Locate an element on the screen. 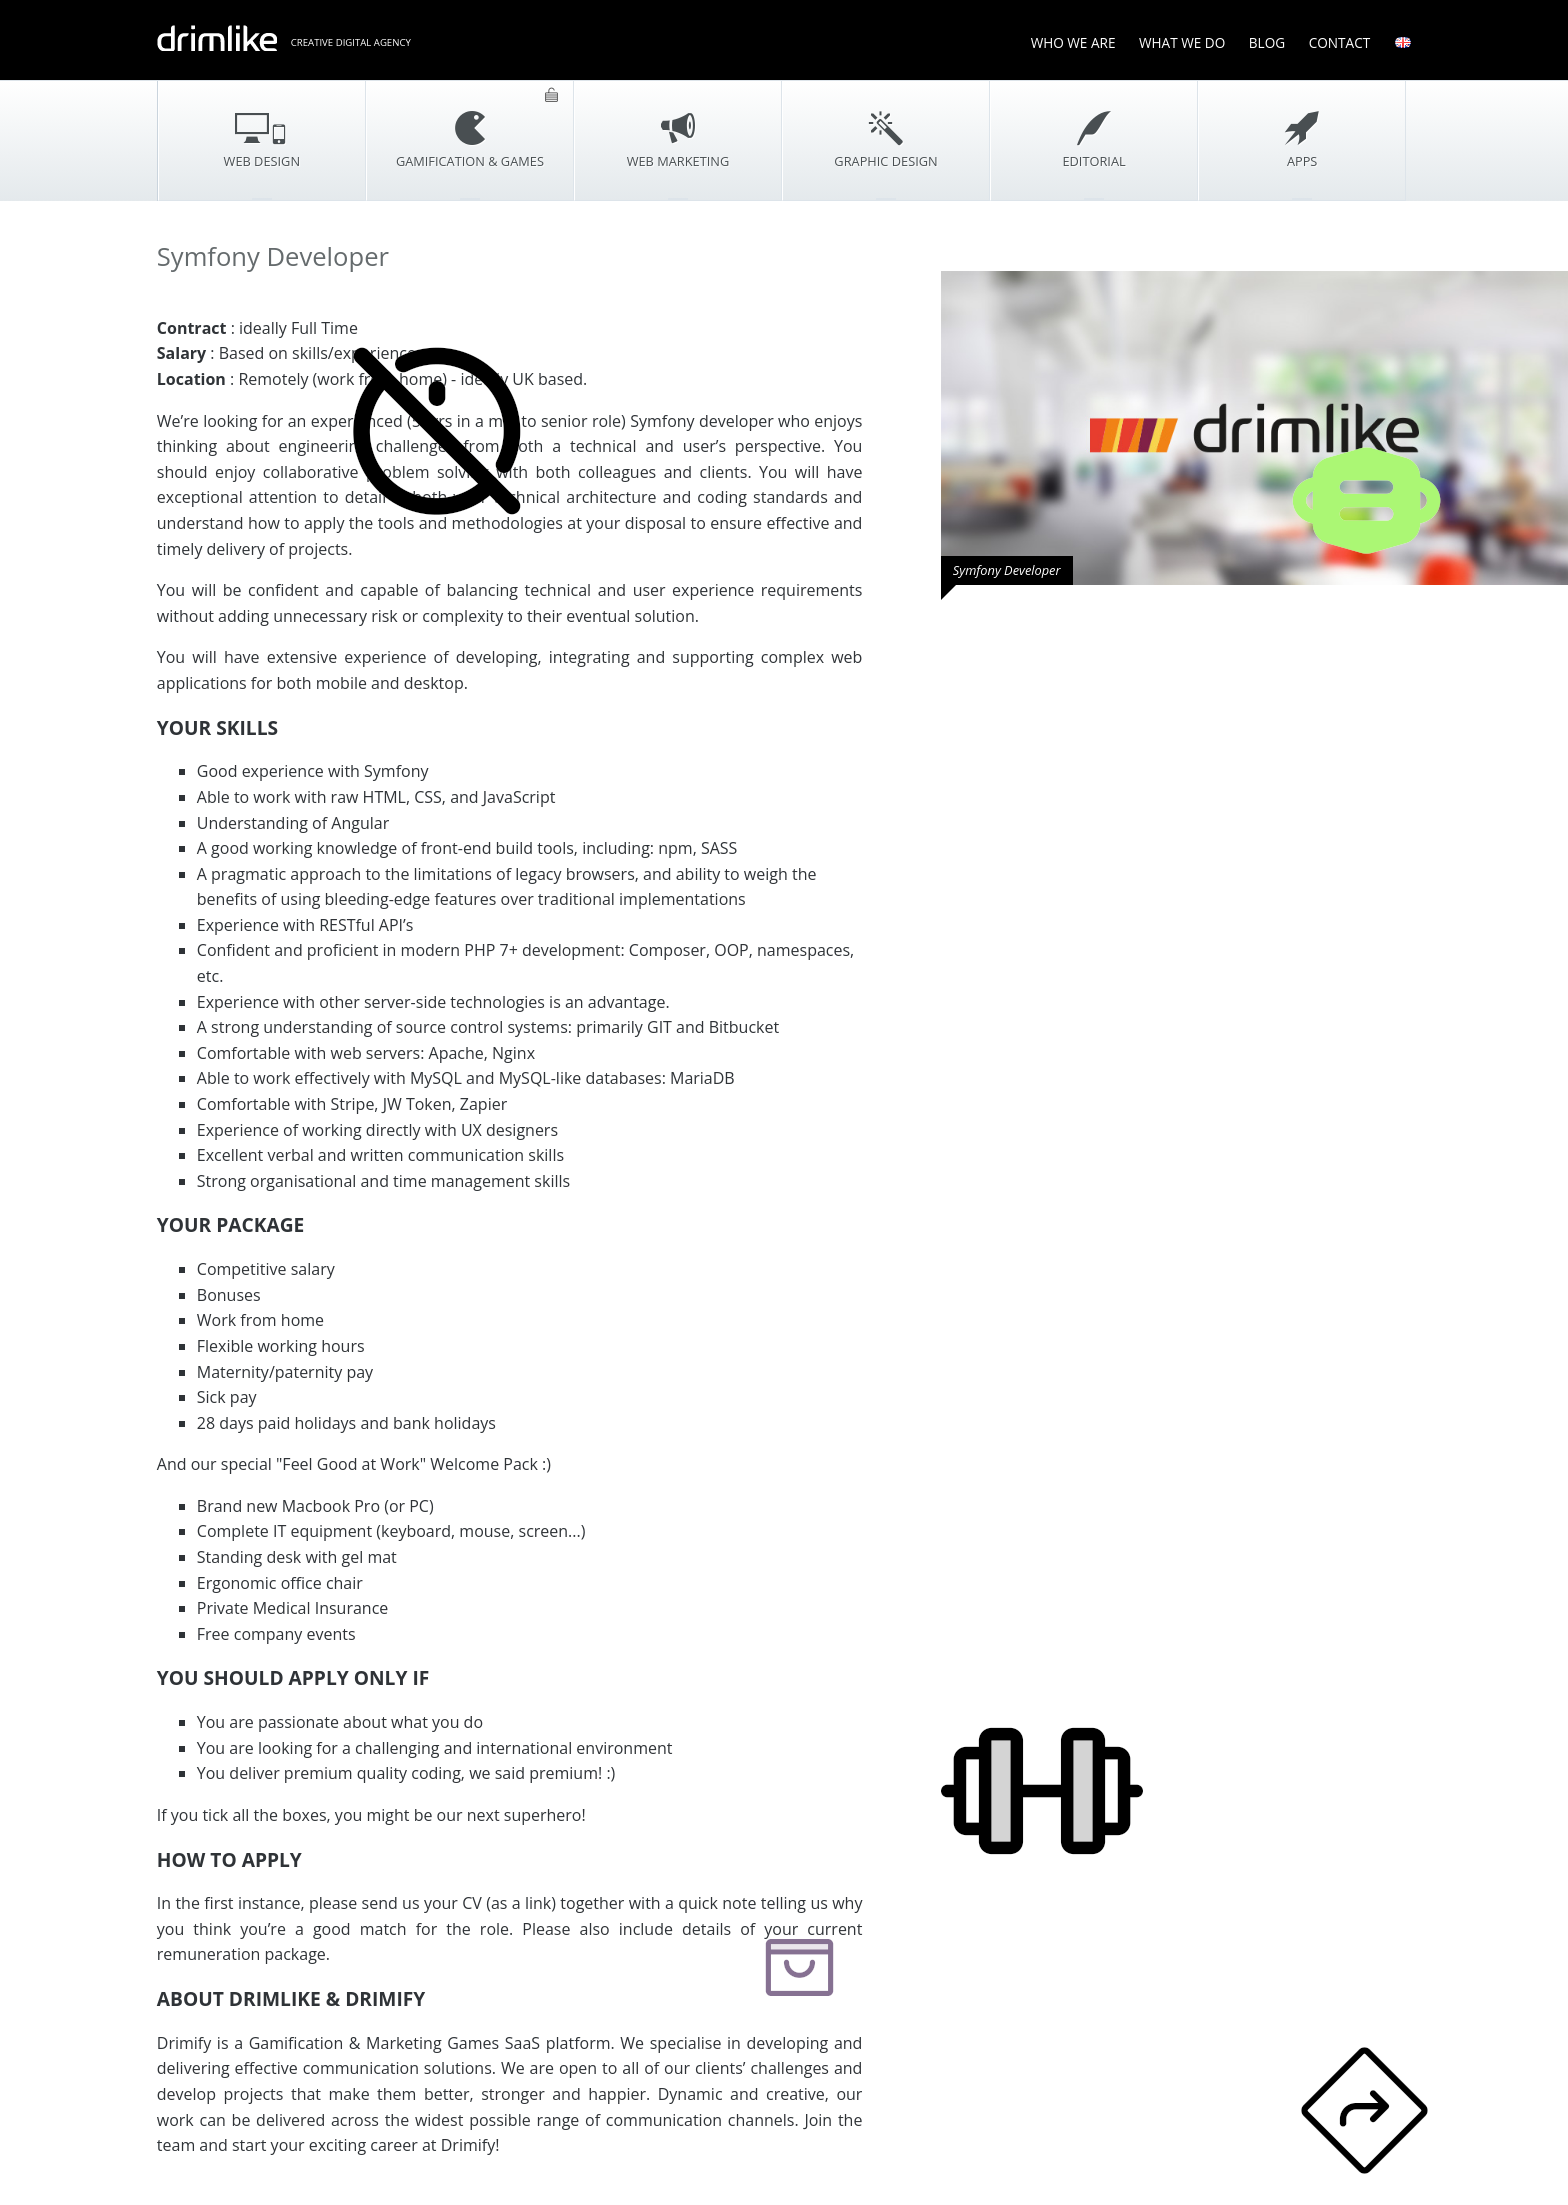 The image size is (1568, 2205). indicates mask required or health safety area is located at coordinates (1366, 500).